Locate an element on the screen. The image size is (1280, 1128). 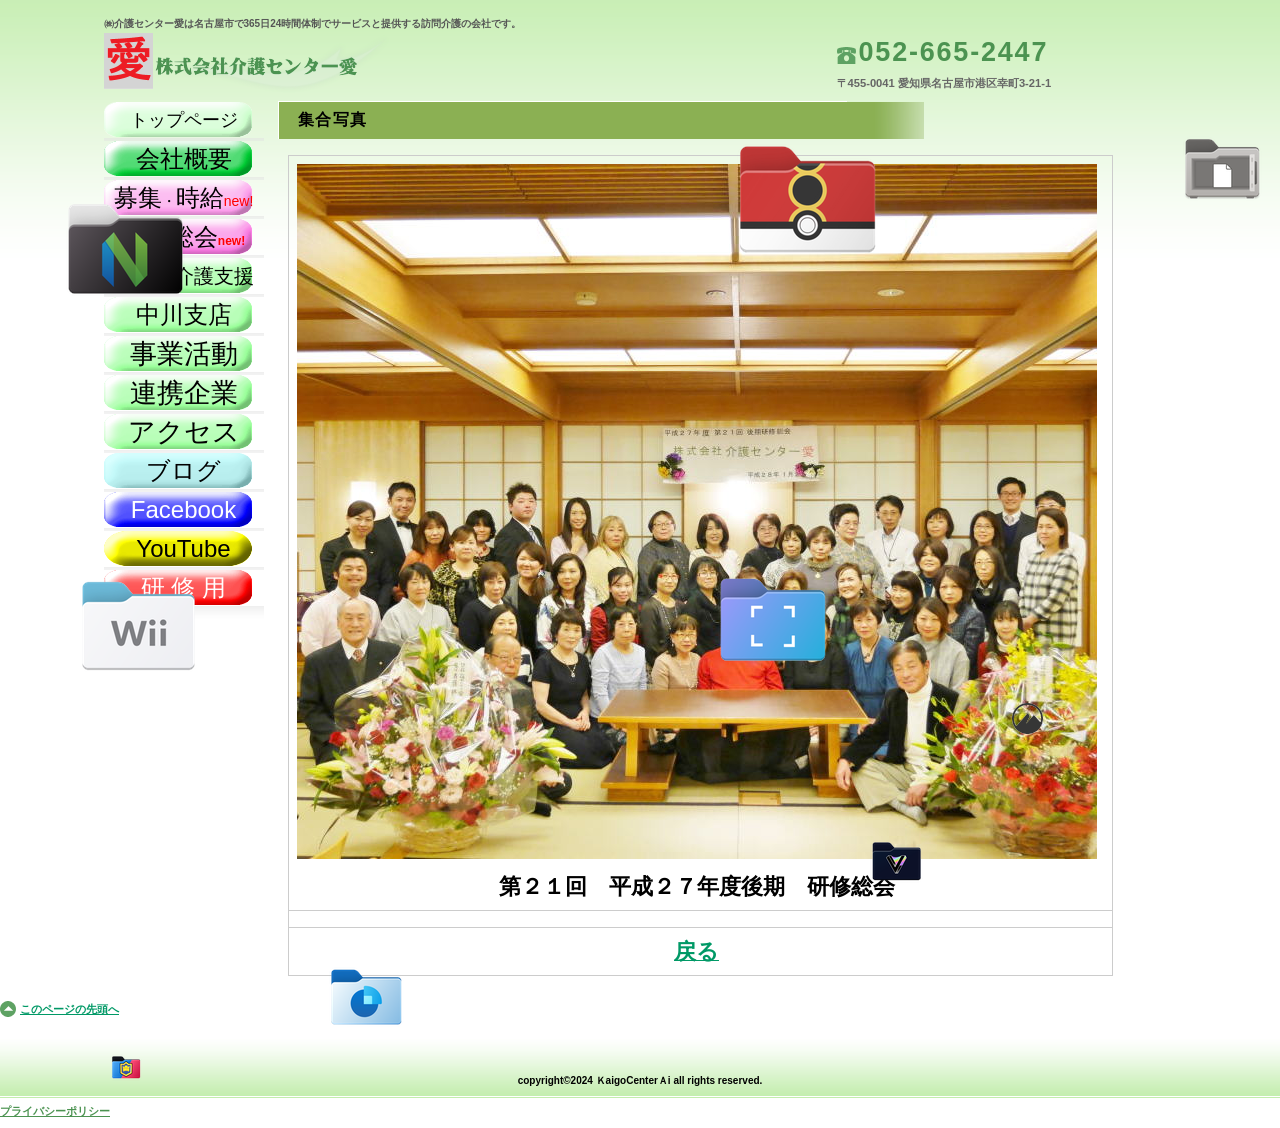
open screenshots folder is located at coordinates (772, 622).